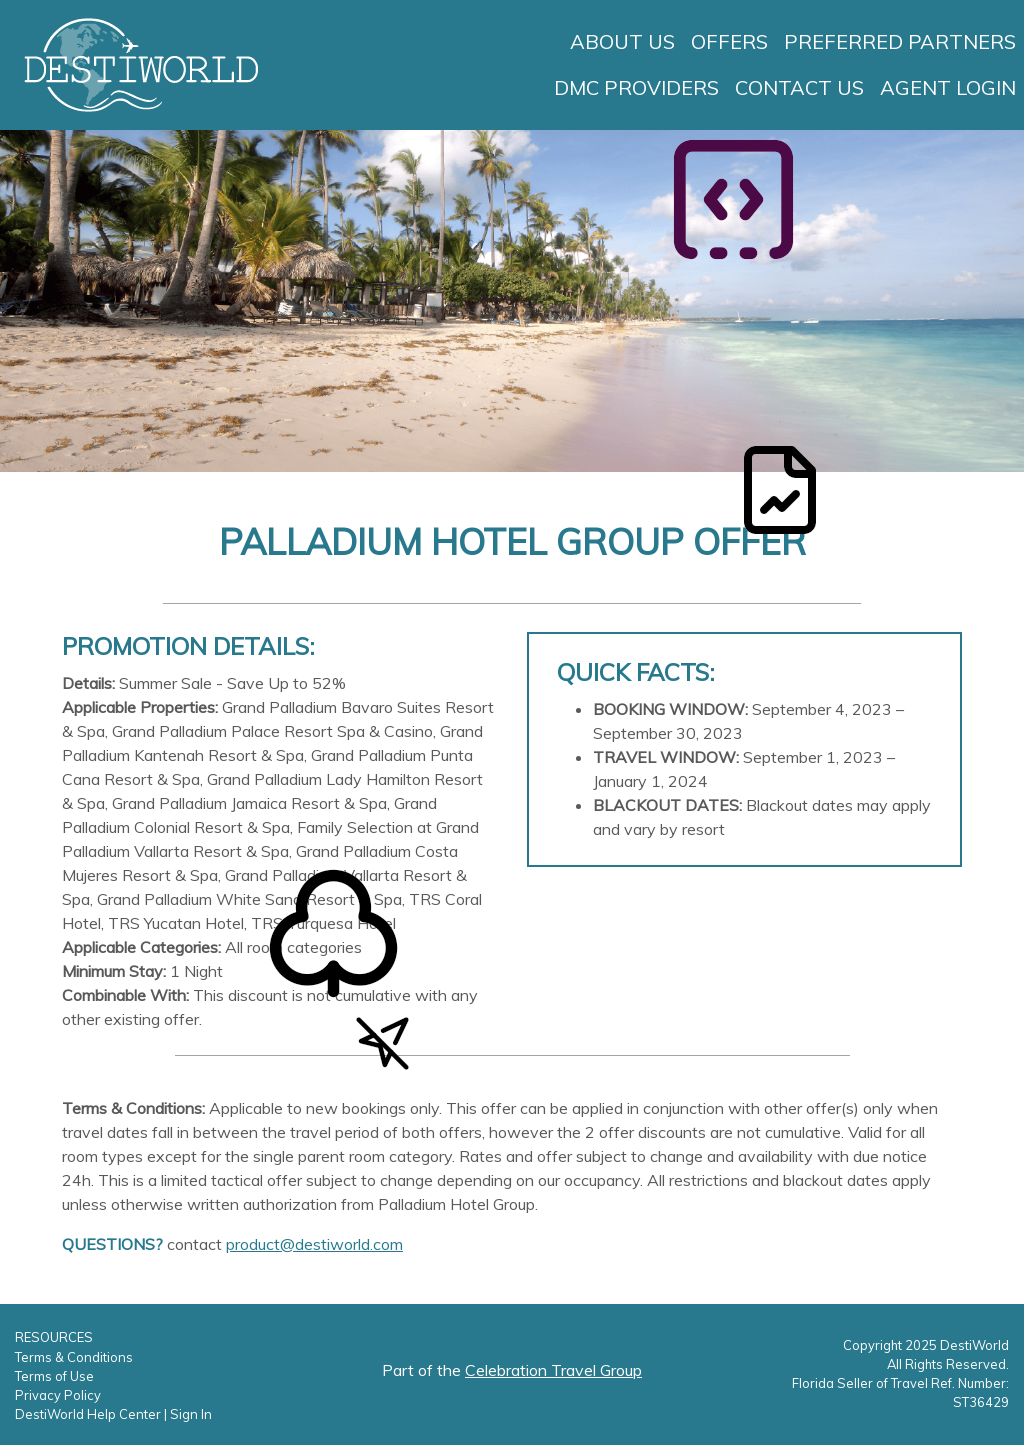  I want to click on playing card suit symbol for clubs, so click(333, 933).